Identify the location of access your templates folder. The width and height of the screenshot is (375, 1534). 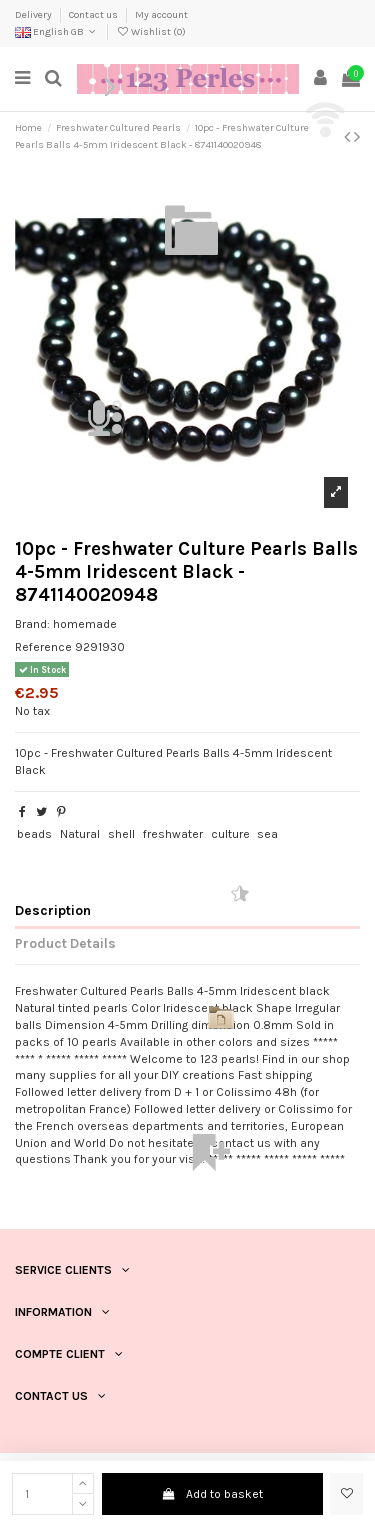
(221, 1019).